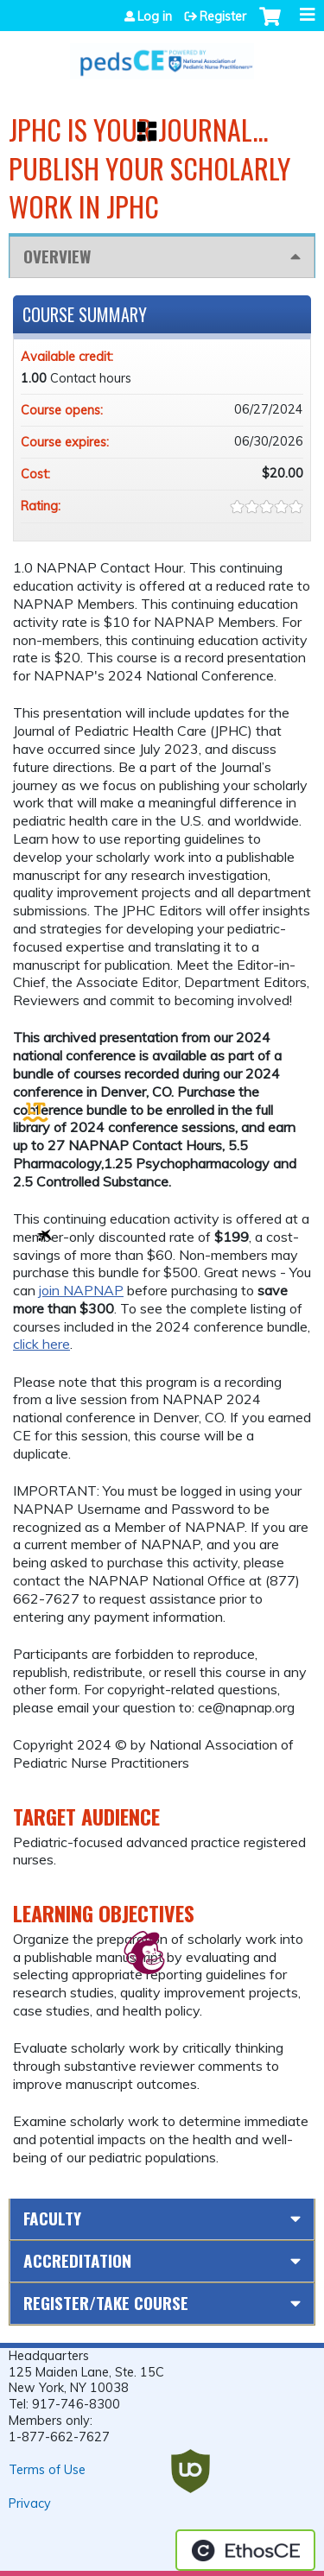  What do you see at coordinates (190, 2471) in the screenshot?
I see `uBlock Origin browser extension logo` at bounding box center [190, 2471].